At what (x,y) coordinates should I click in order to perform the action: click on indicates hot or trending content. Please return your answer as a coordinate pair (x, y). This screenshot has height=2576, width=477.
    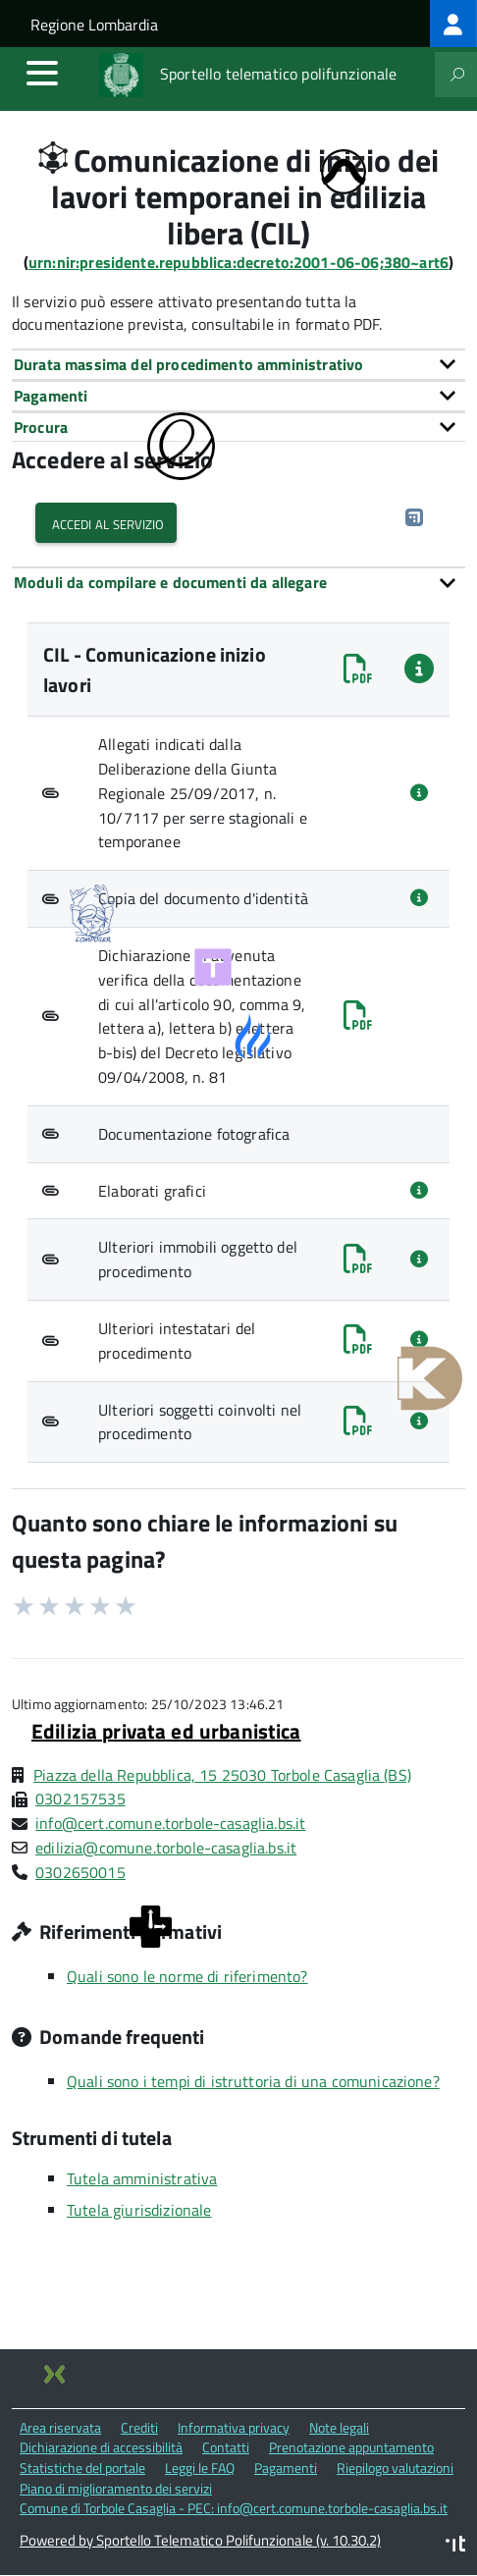
    Looking at the image, I should click on (253, 1037).